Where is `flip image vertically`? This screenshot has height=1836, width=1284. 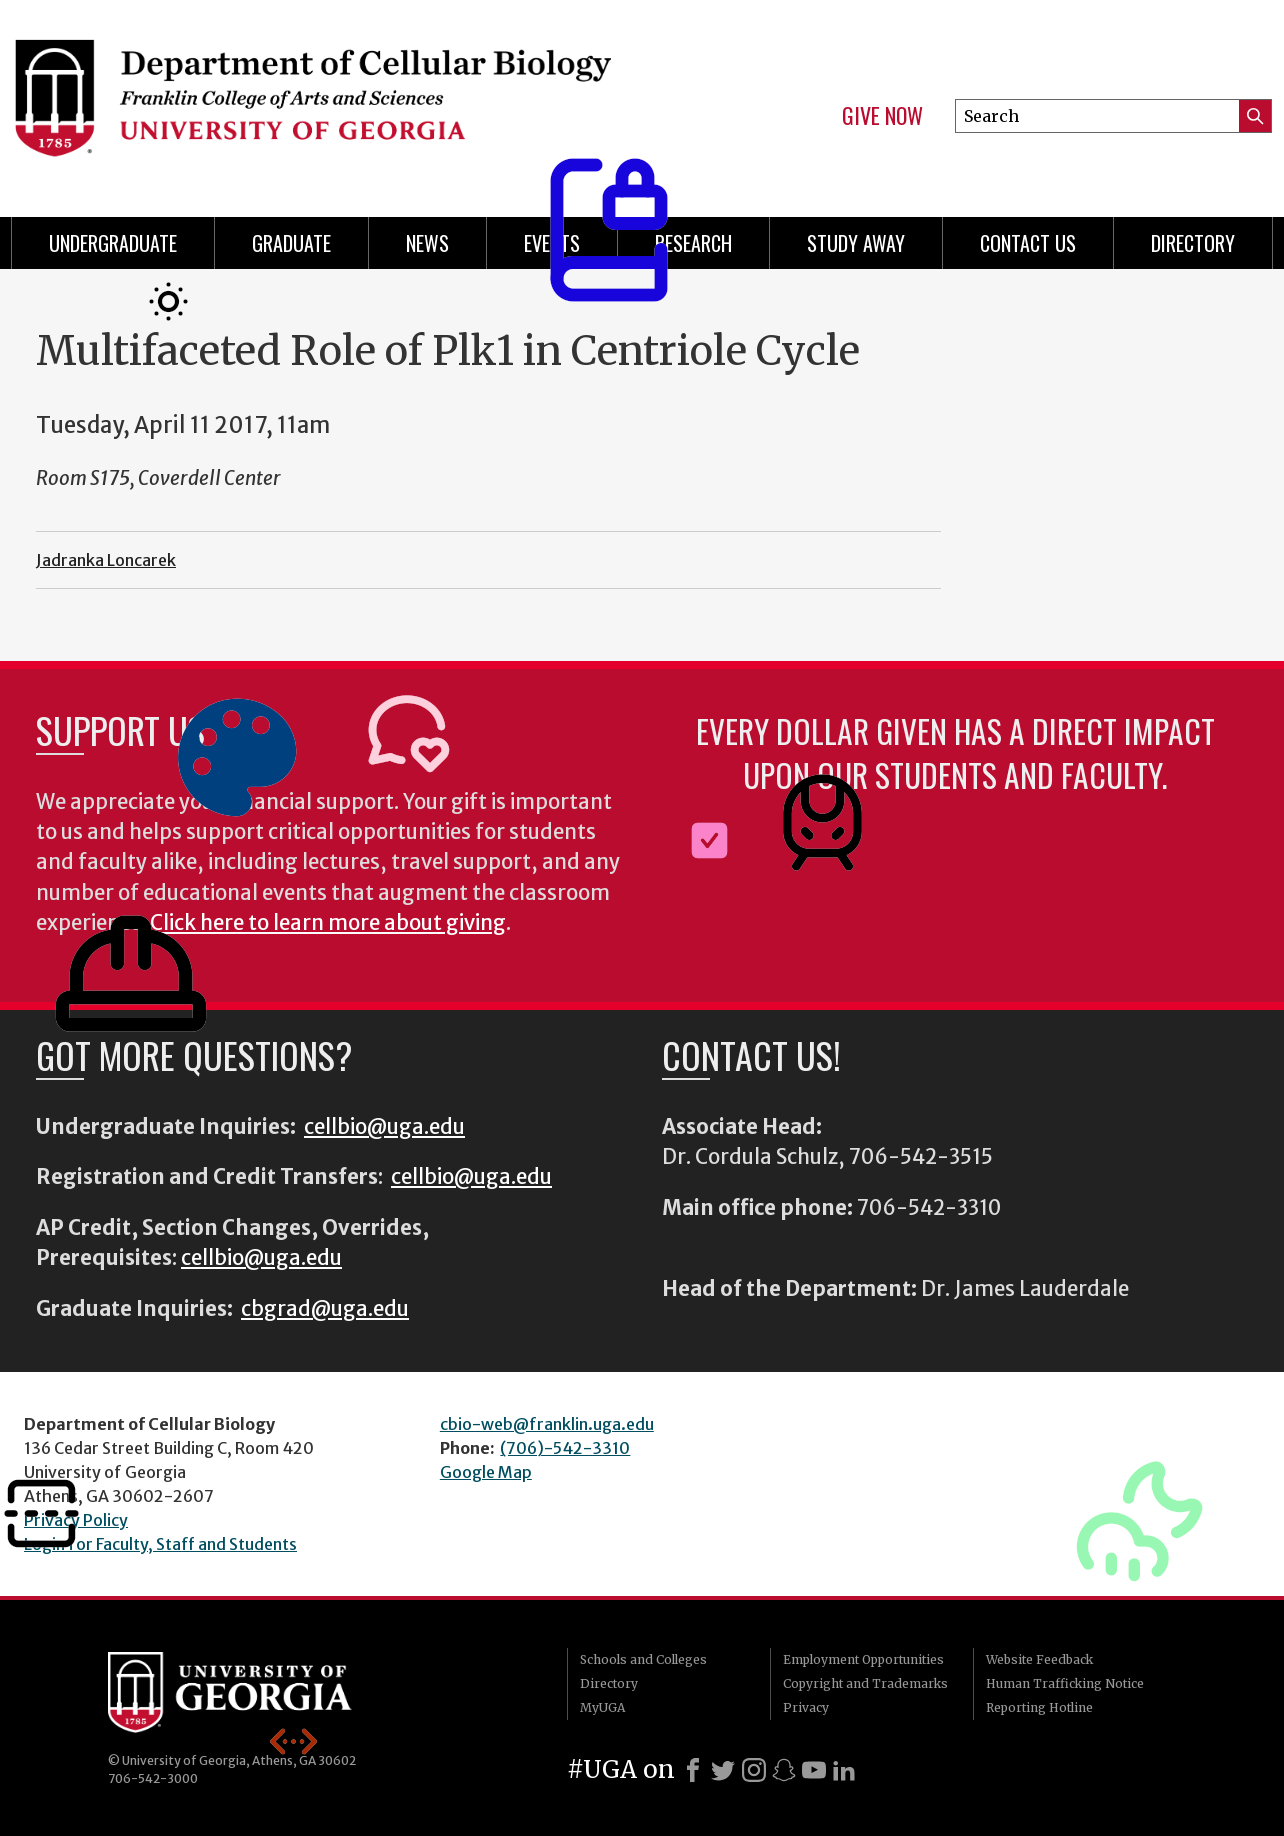 flip image vertically is located at coordinates (41, 1513).